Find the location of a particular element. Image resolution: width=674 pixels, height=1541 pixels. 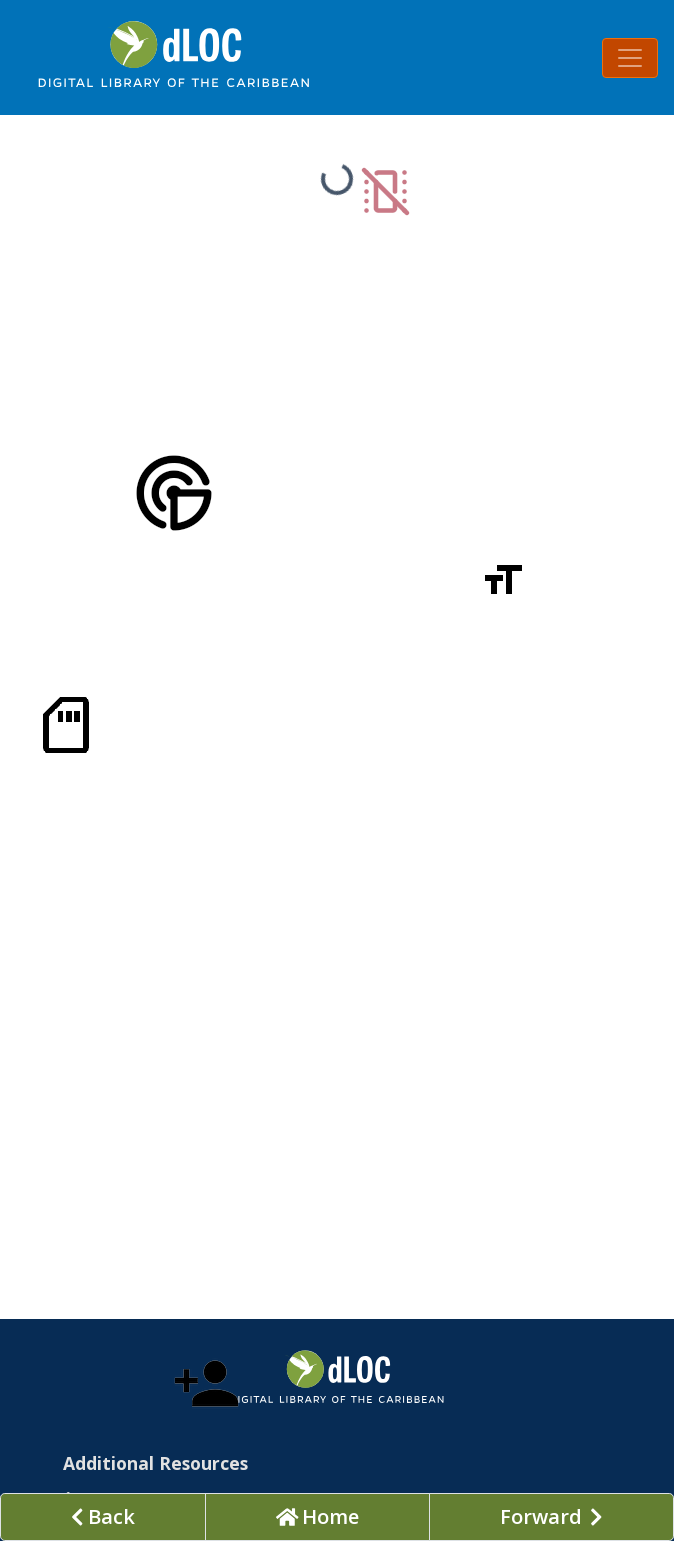

container disabled or unavailable is located at coordinates (385, 191).